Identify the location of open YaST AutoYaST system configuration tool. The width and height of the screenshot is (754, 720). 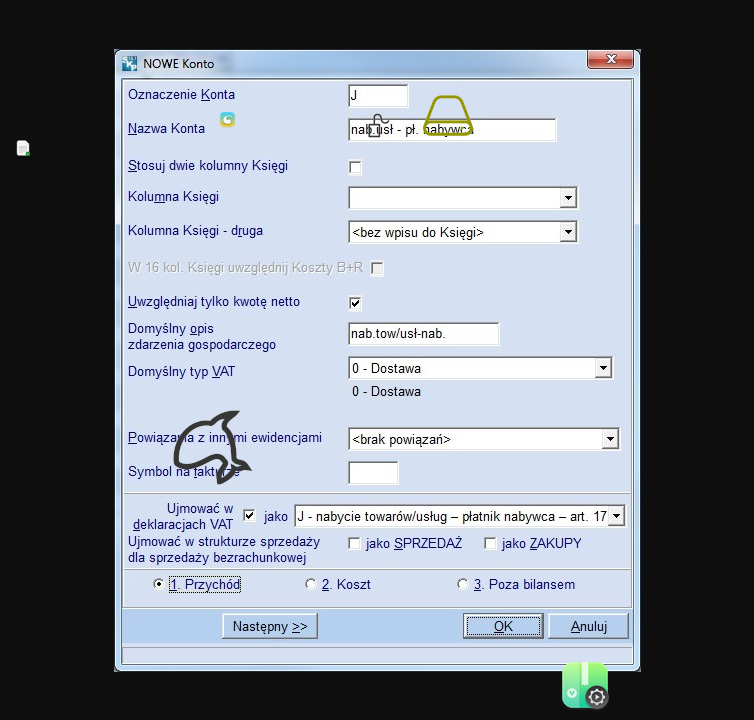
(585, 685).